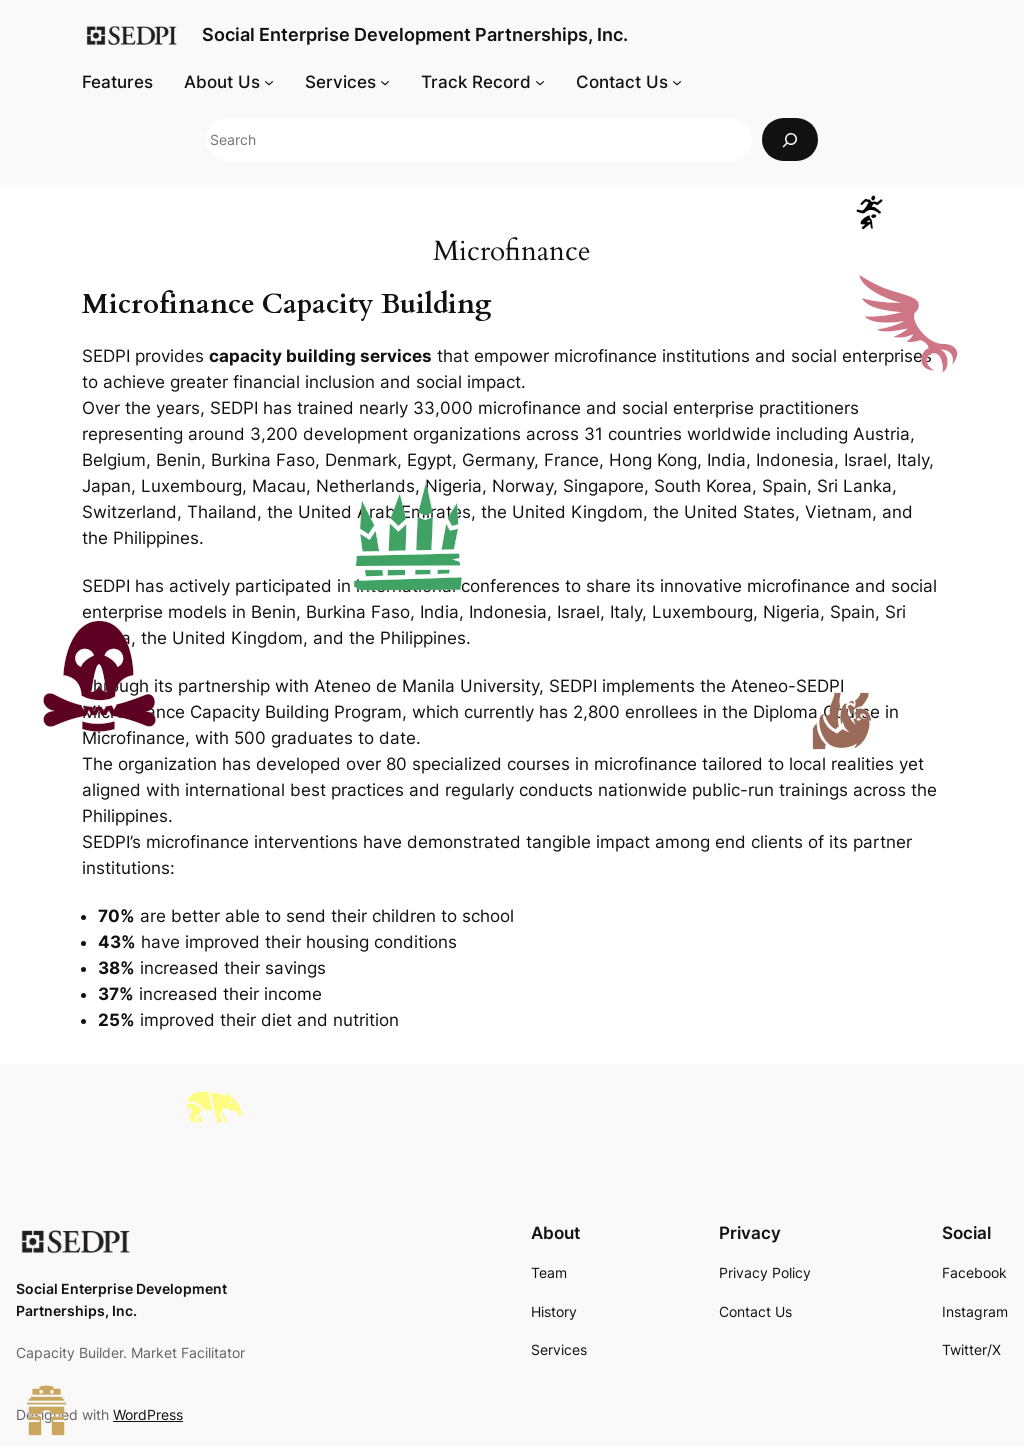 This screenshot has height=1446, width=1024. What do you see at coordinates (214, 1107) in the screenshot?
I see `tapir animal icon for wildlife or nature-themed game` at bounding box center [214, 1107].